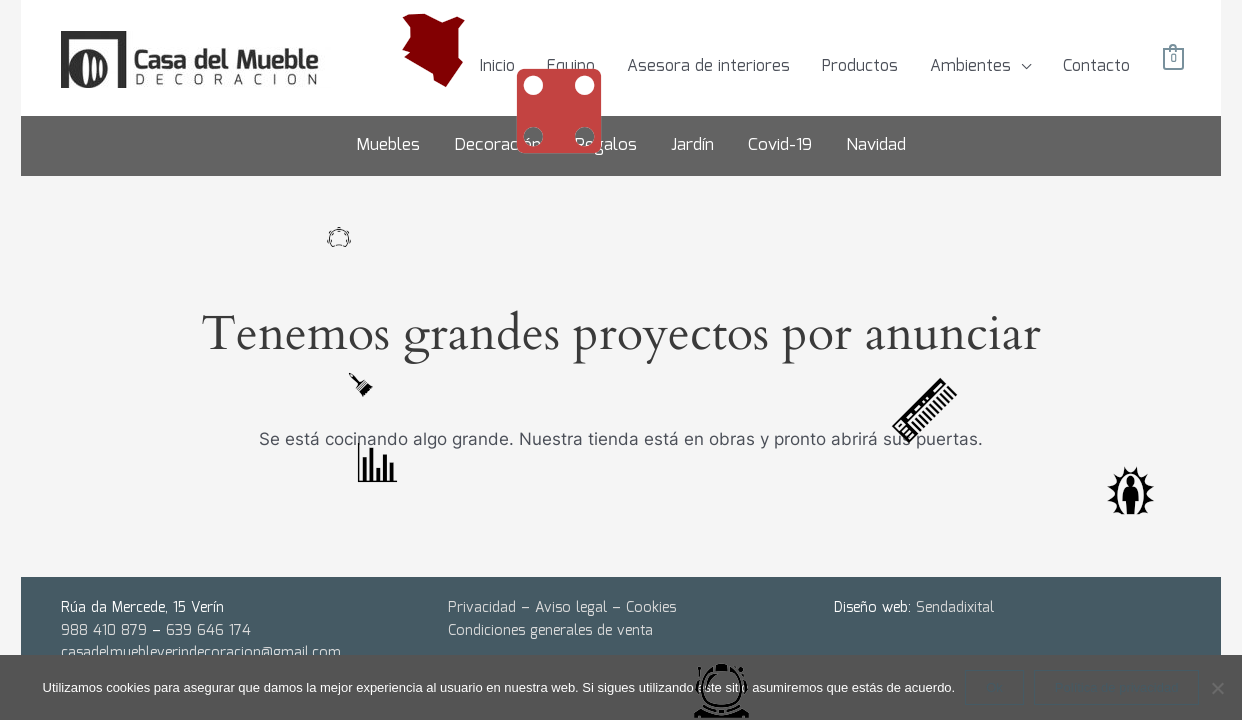 Image resolution: width=1242 pixels, height=720 pixels. What do you see at coordinates (559, 111) in the screenshot?
I see `roll the dice or randomize` at bounding box center [559, 111].